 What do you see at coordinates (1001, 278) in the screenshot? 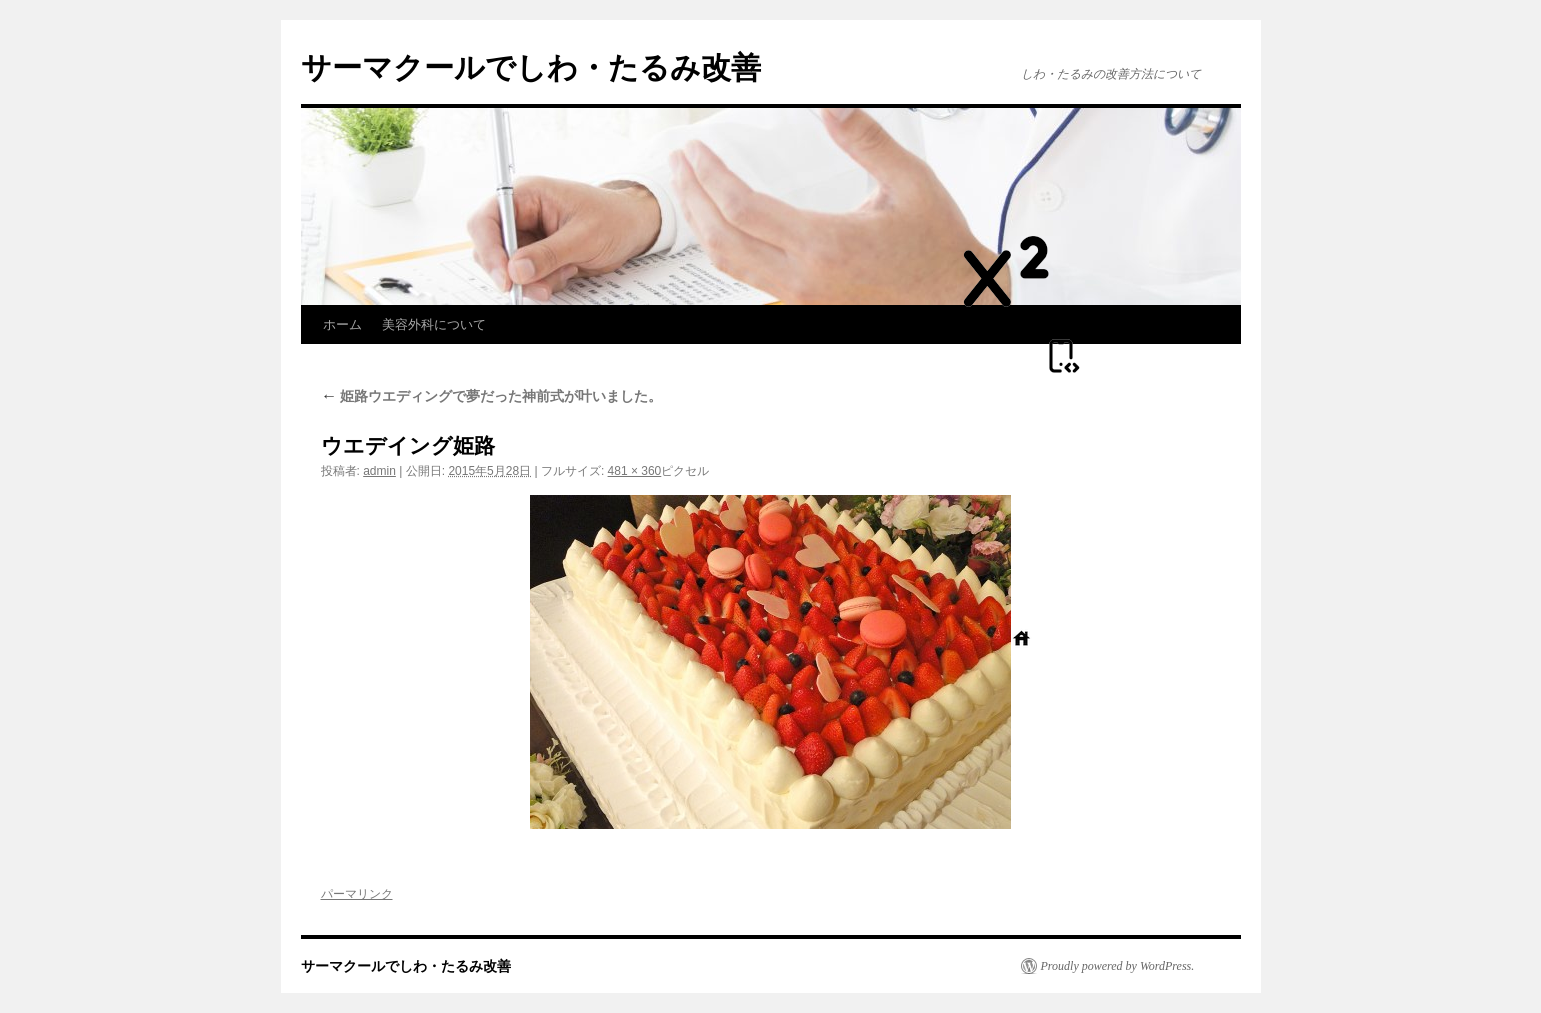
I see `apply superscript formatting to selected text` at bounding box center [1001, 278].